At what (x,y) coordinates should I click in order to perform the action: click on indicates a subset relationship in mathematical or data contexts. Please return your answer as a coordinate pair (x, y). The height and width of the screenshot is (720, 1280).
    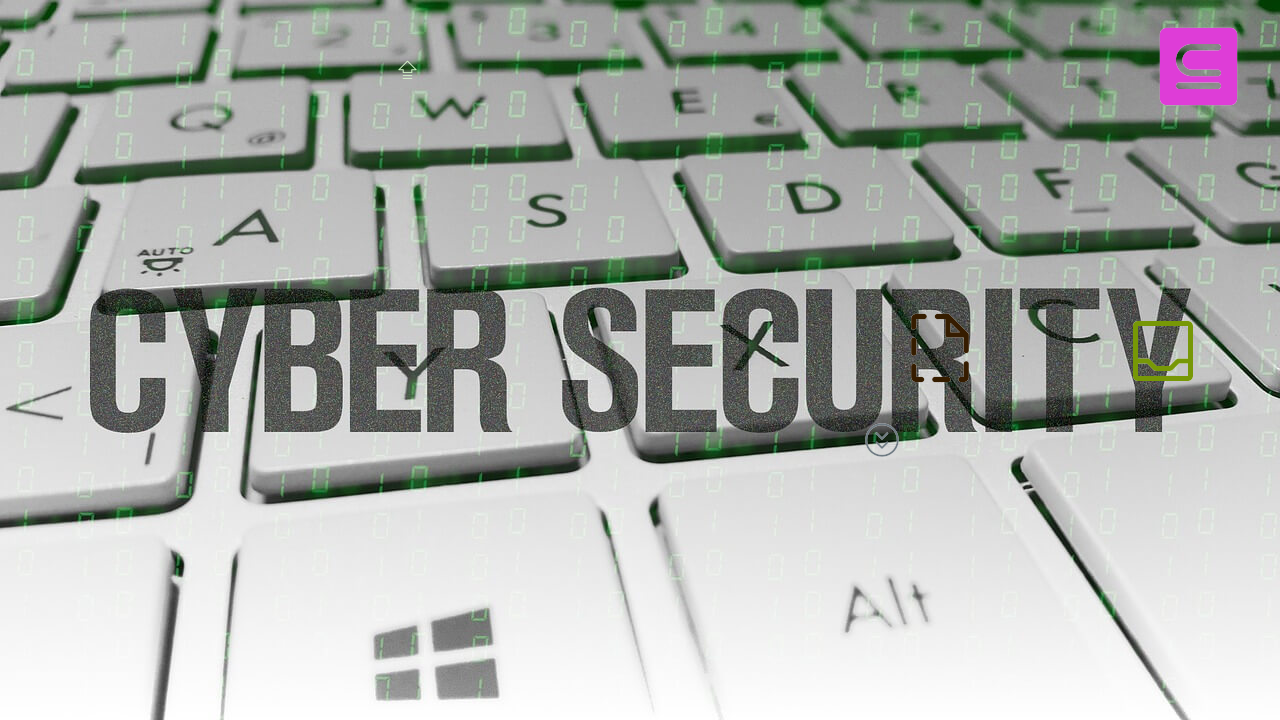
    Looking at the image, I should click on (1198, 66).